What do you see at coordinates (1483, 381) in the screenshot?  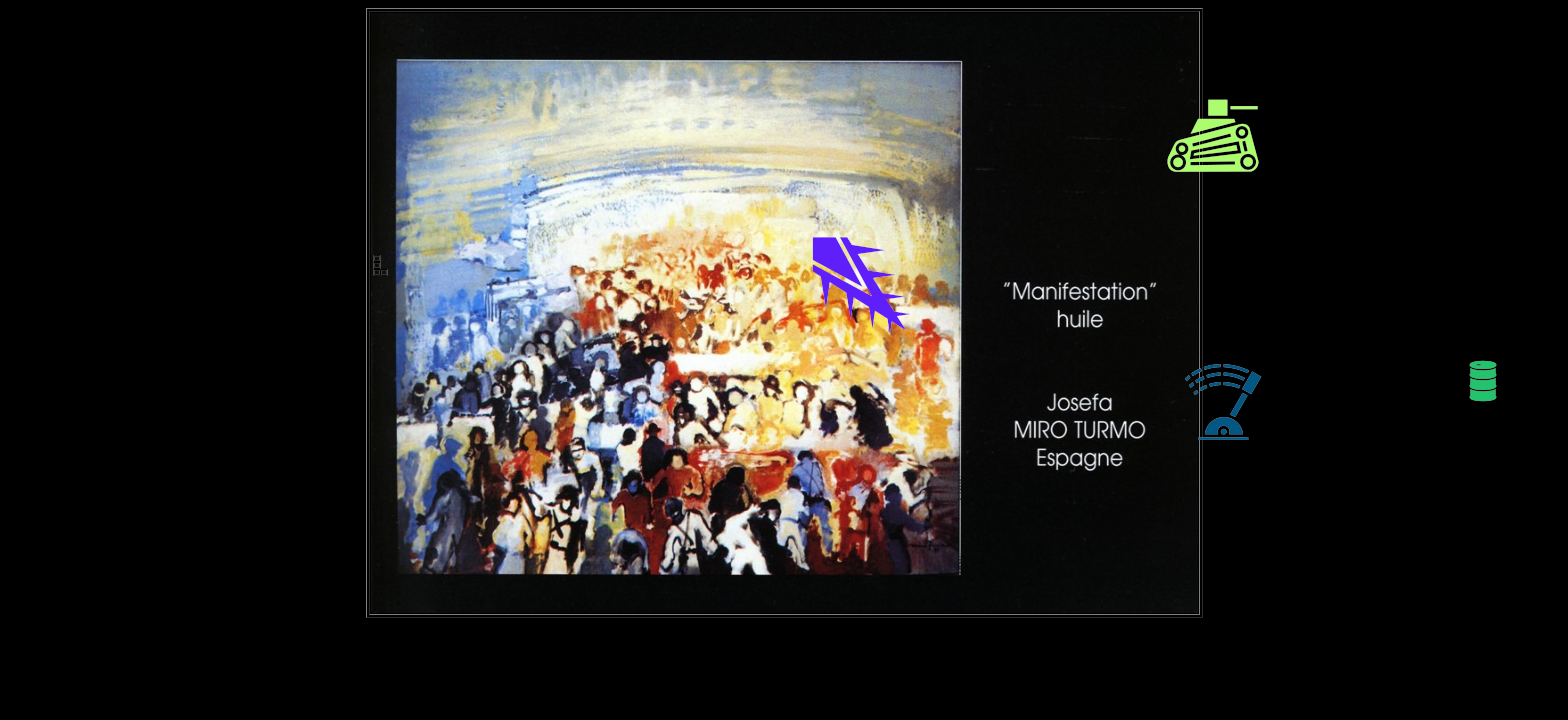 I see `indicates oil or fuel resources in a game inventory` at bounding box center [1483, 381].